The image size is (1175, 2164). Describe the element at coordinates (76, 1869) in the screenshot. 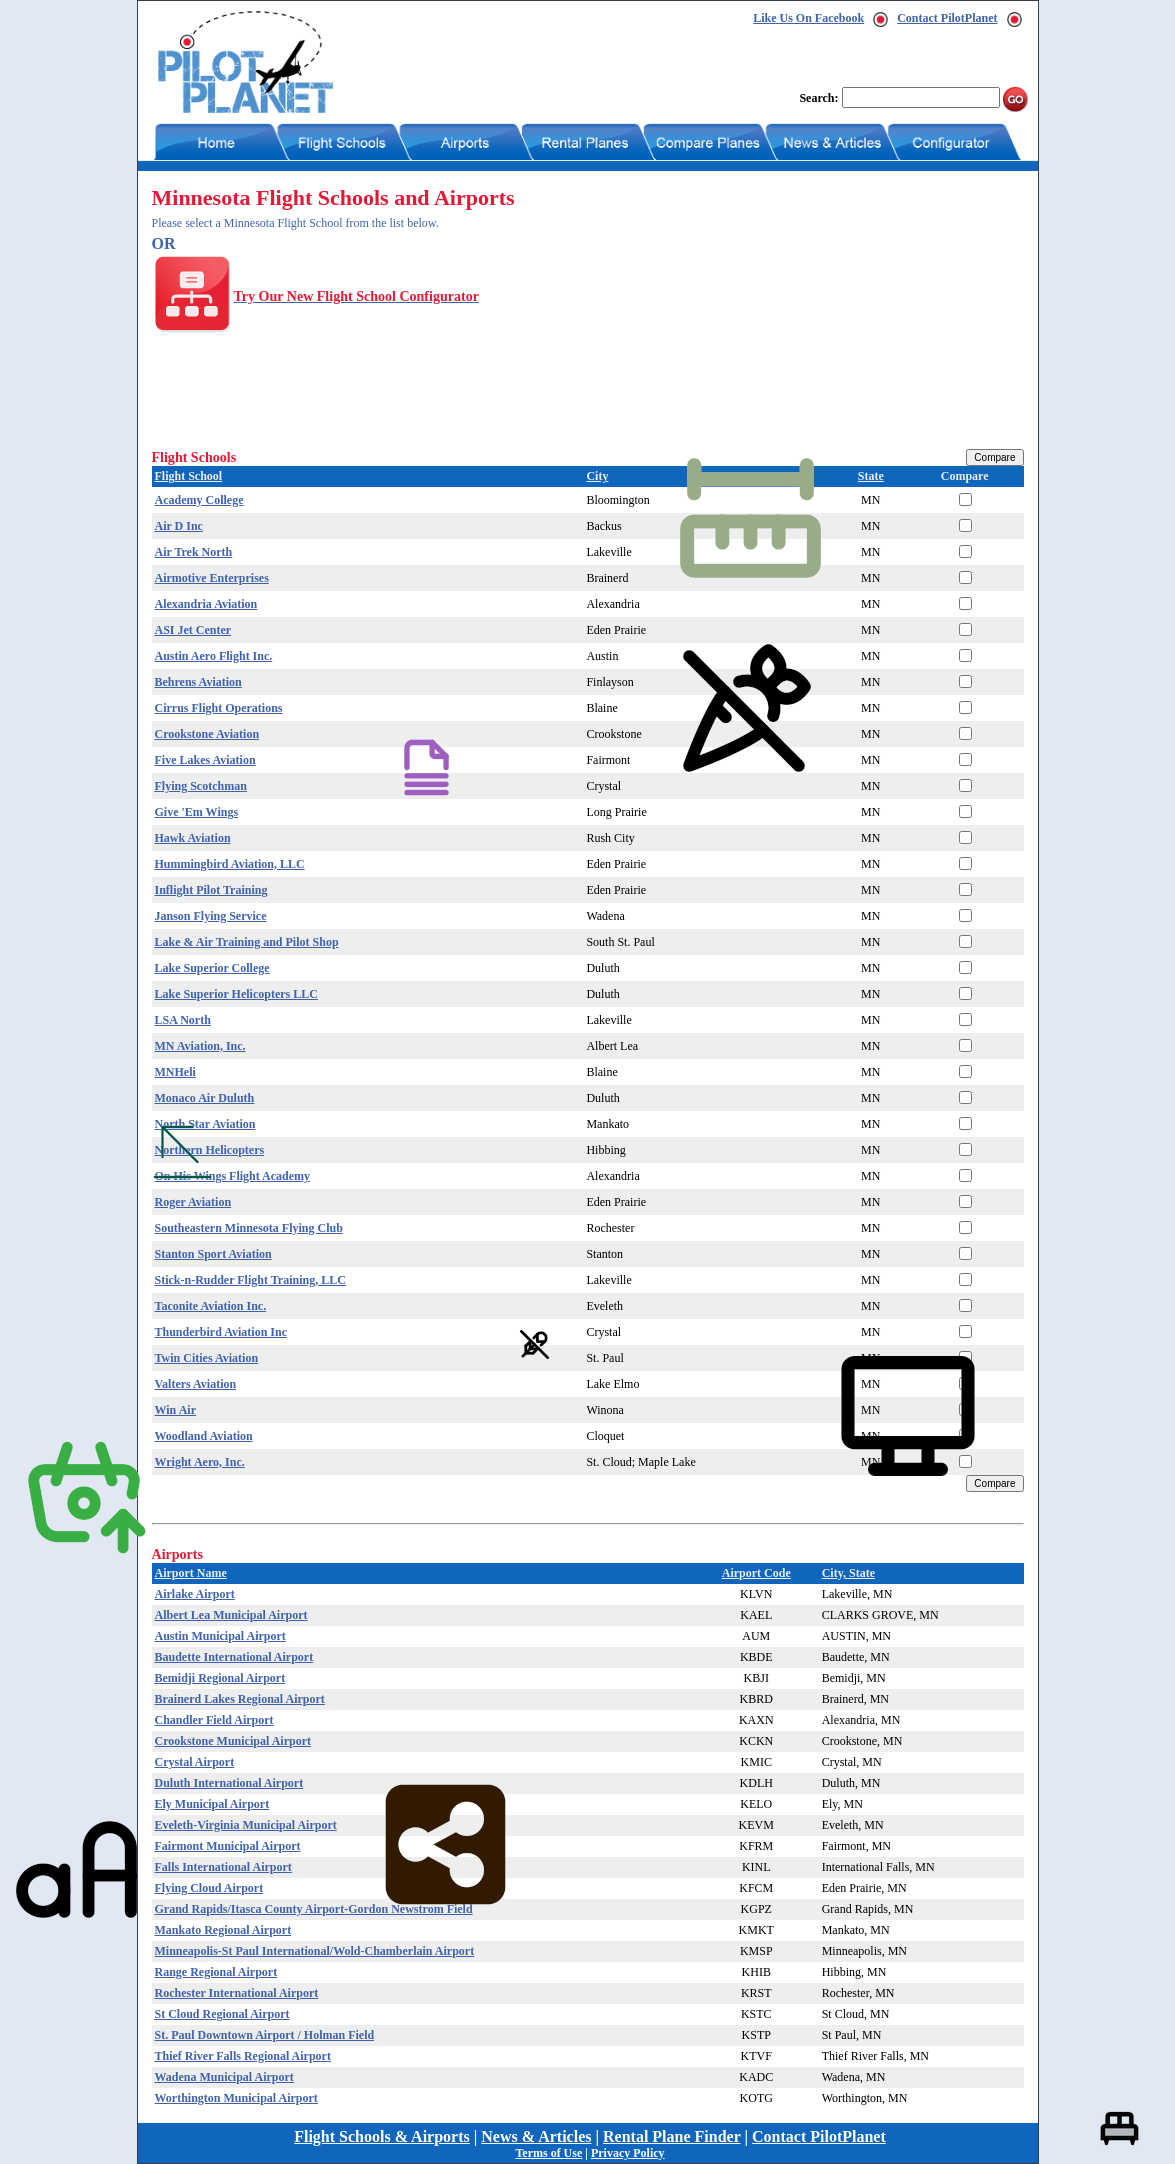

I see `toggle between uppercase and lowercase text` at that location.